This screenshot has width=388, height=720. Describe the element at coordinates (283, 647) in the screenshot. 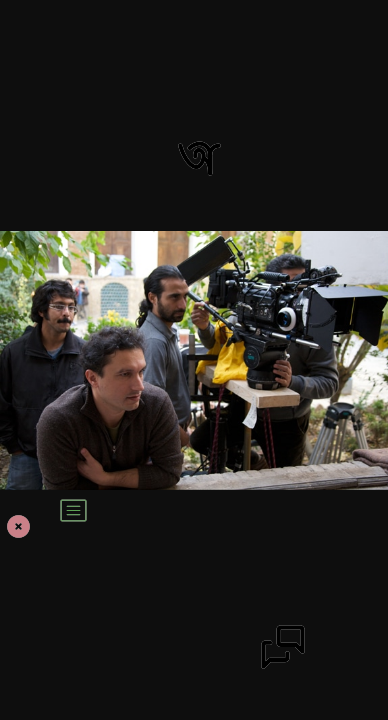

I see `open messages or conversations` at that location.